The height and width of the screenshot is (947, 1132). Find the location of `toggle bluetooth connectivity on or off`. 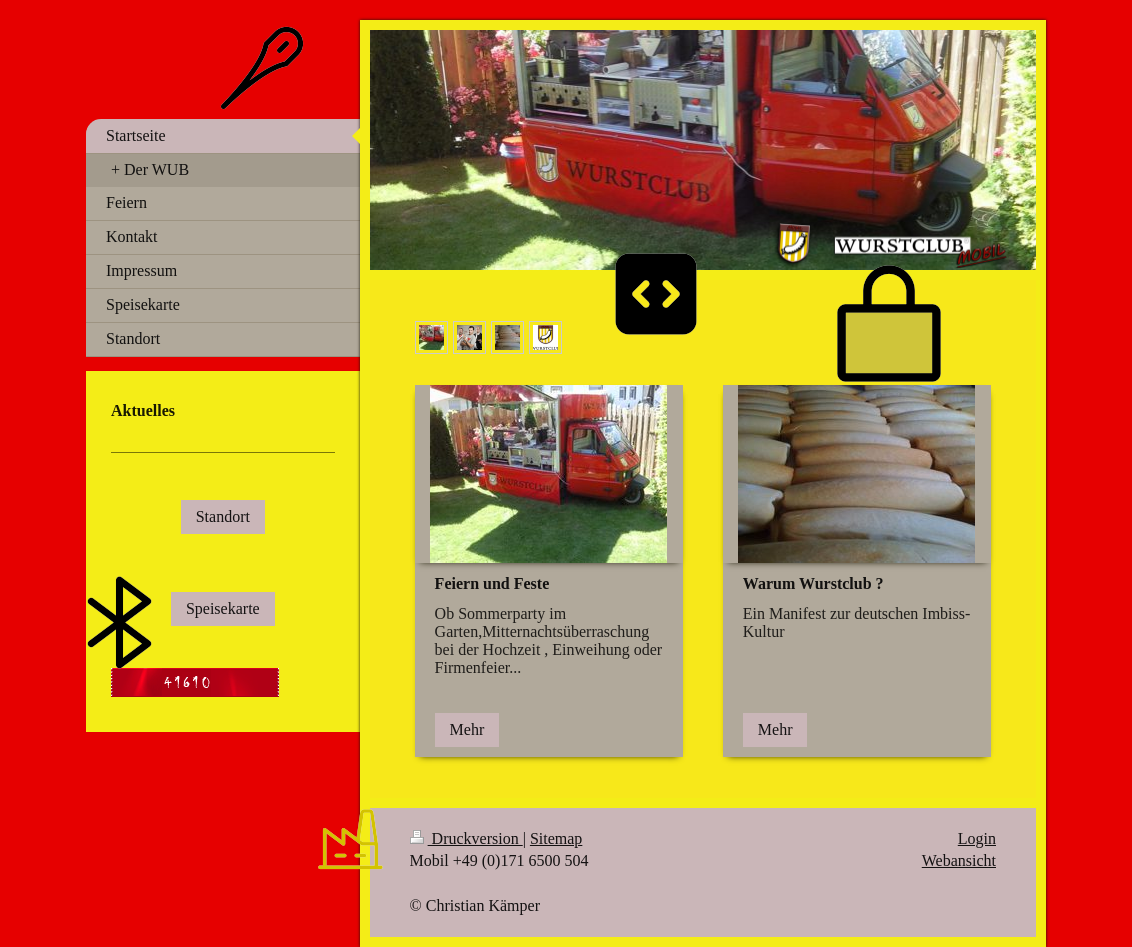

toggle bluetooth connectivity on or off is located at coordinates (119, 622).